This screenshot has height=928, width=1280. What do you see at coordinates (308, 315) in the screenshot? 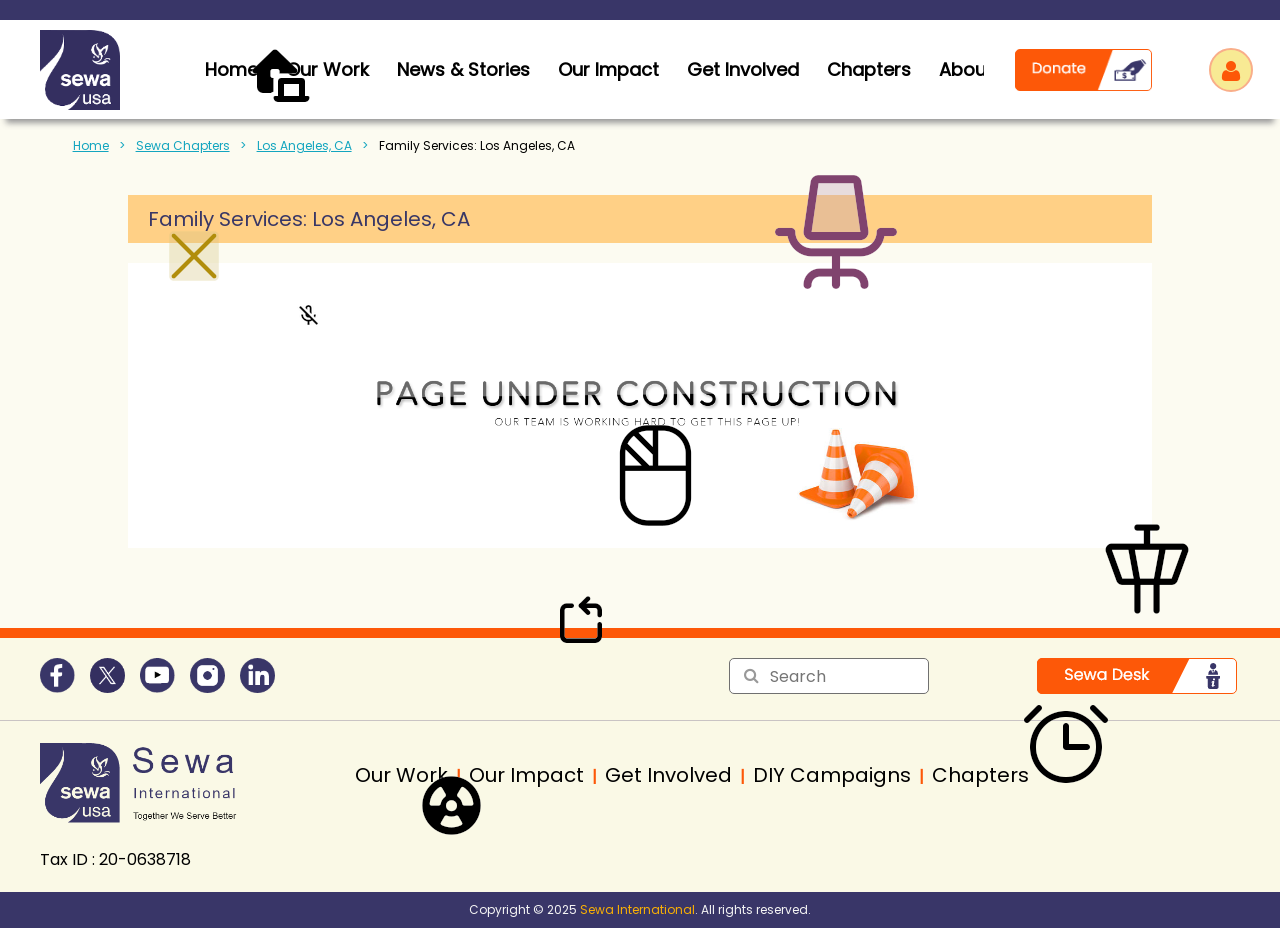
I see `mute your microphone` at bounding box center [308, 315].